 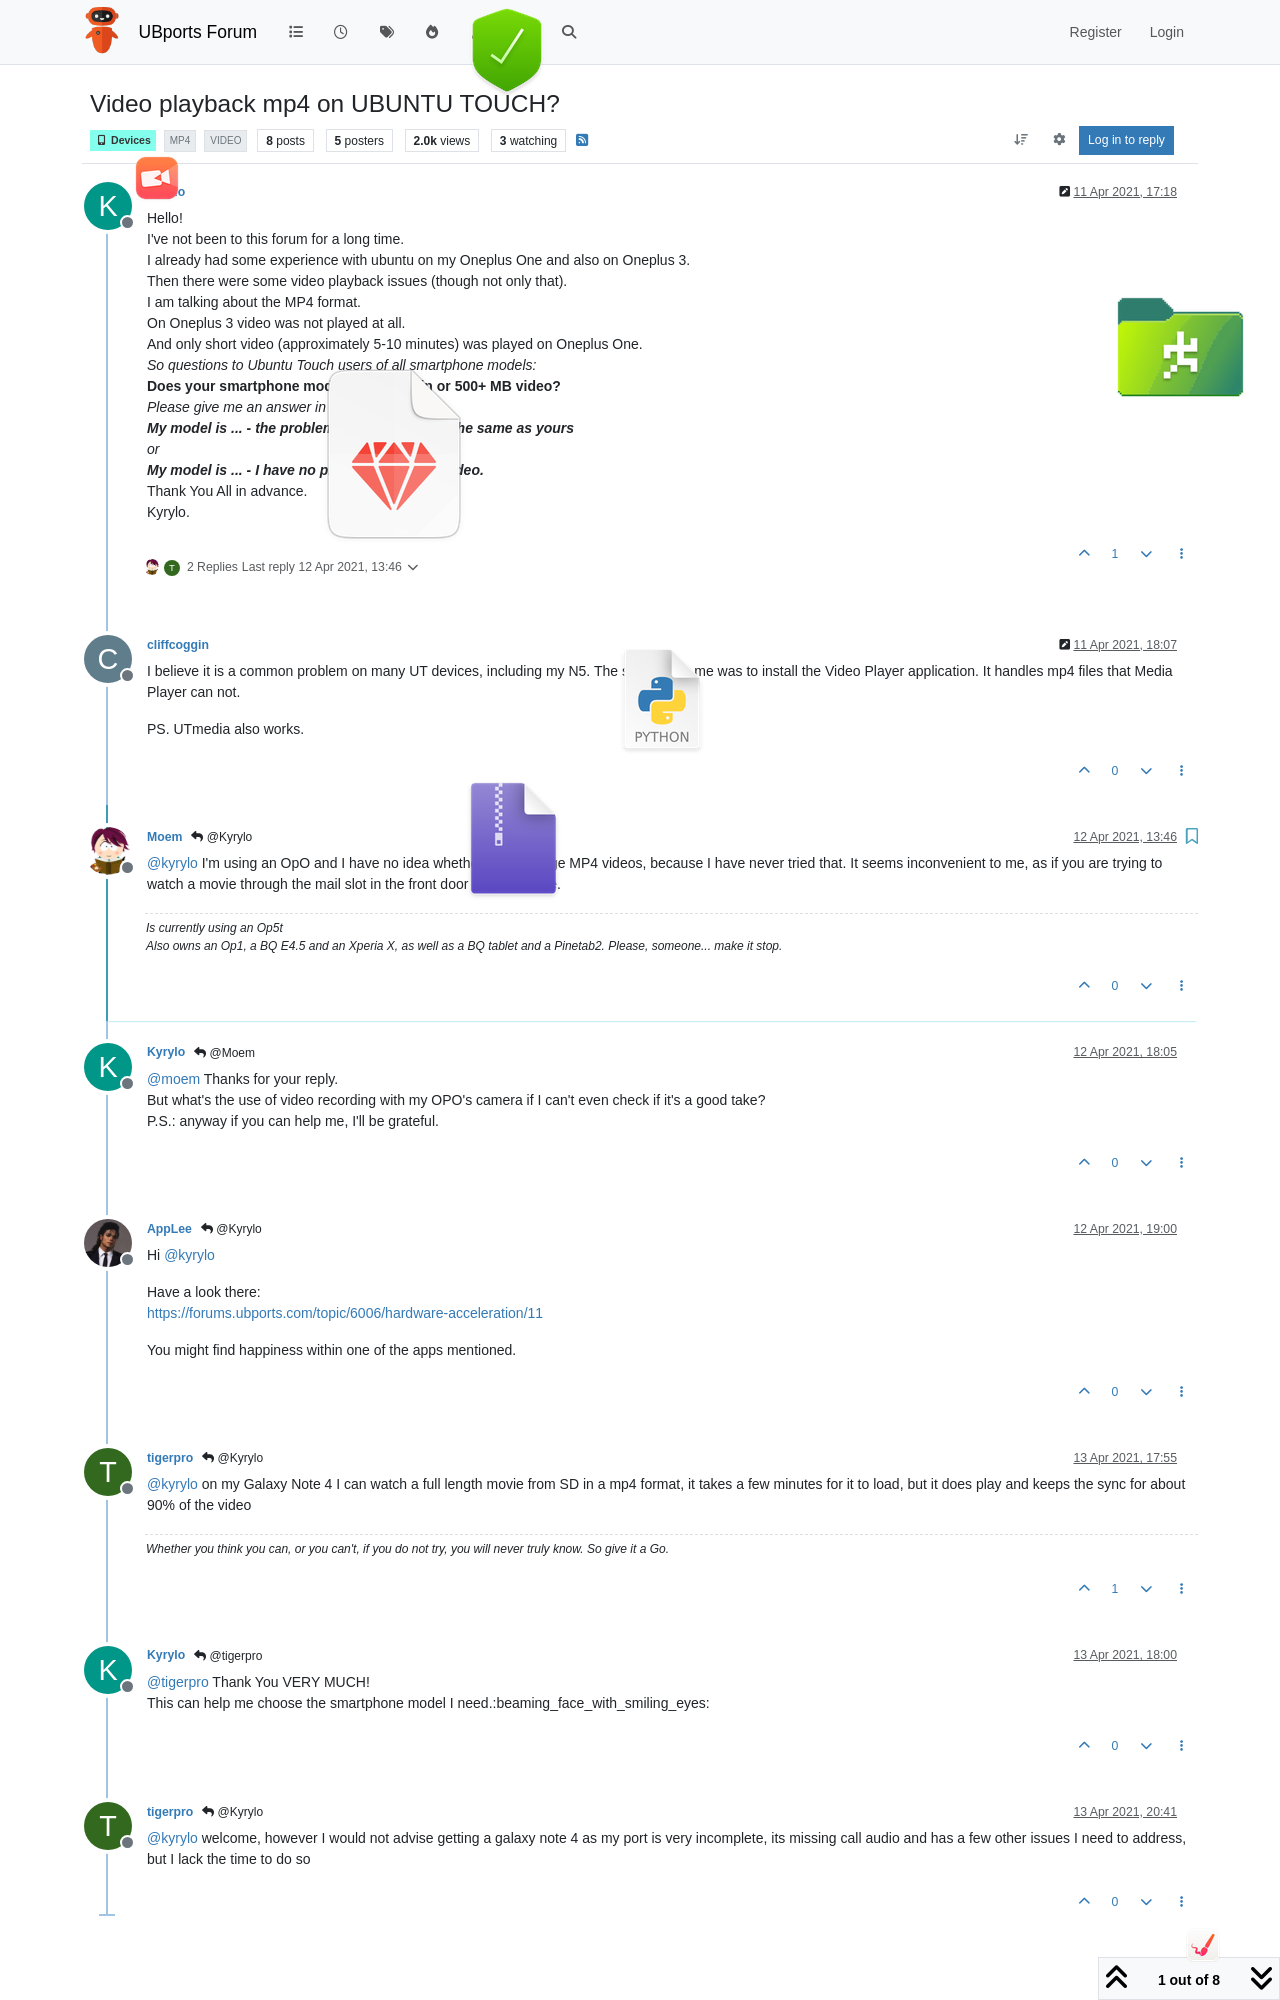 I want to click on open your GameJolt games folder, so click(x=1180, y=350).